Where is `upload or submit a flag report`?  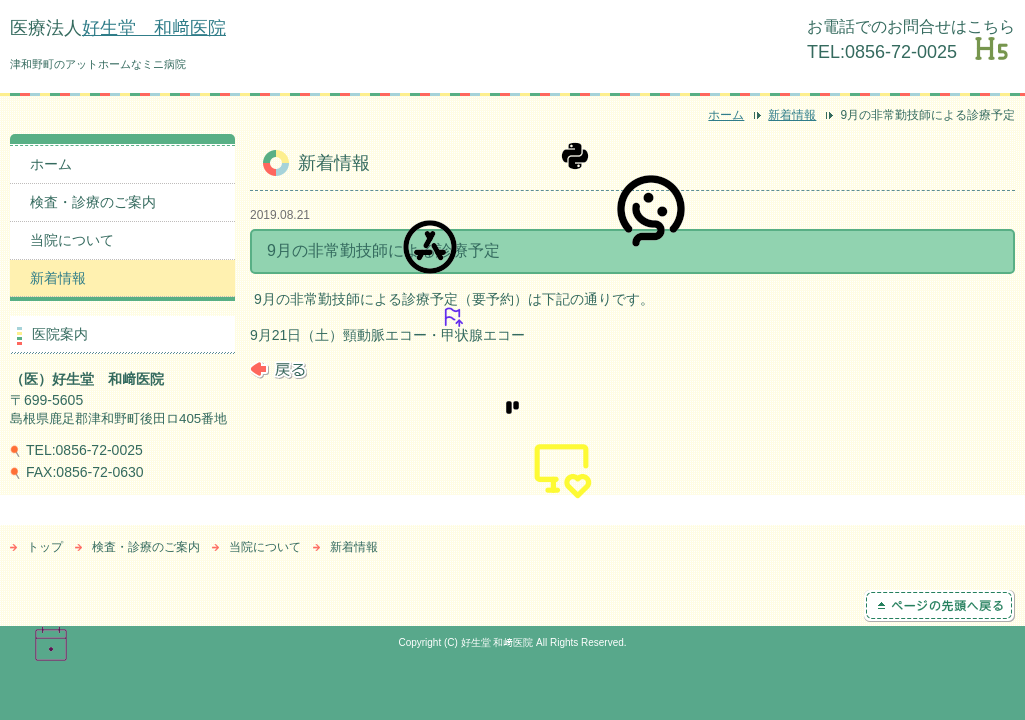
upload or submit a flag report is located at coordinates (452, 316).